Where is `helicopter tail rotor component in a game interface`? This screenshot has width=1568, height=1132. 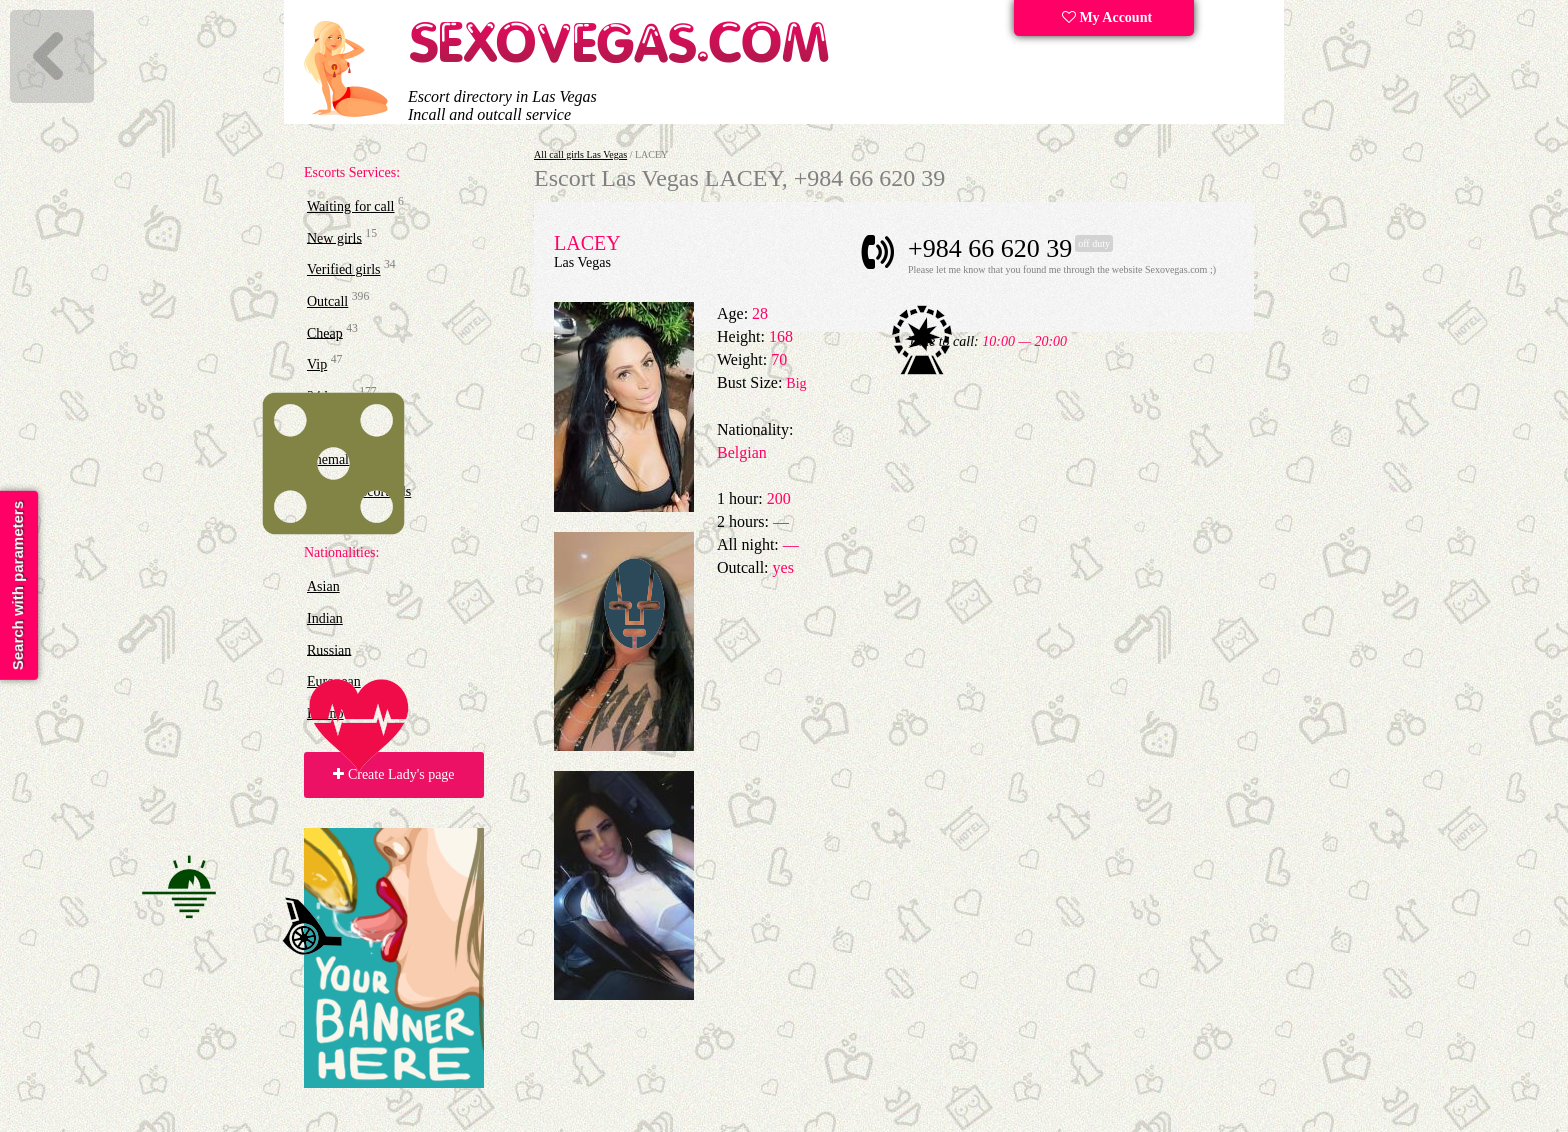 helicopter tail rotor component in a game interface is located at coordinates (312, 926).